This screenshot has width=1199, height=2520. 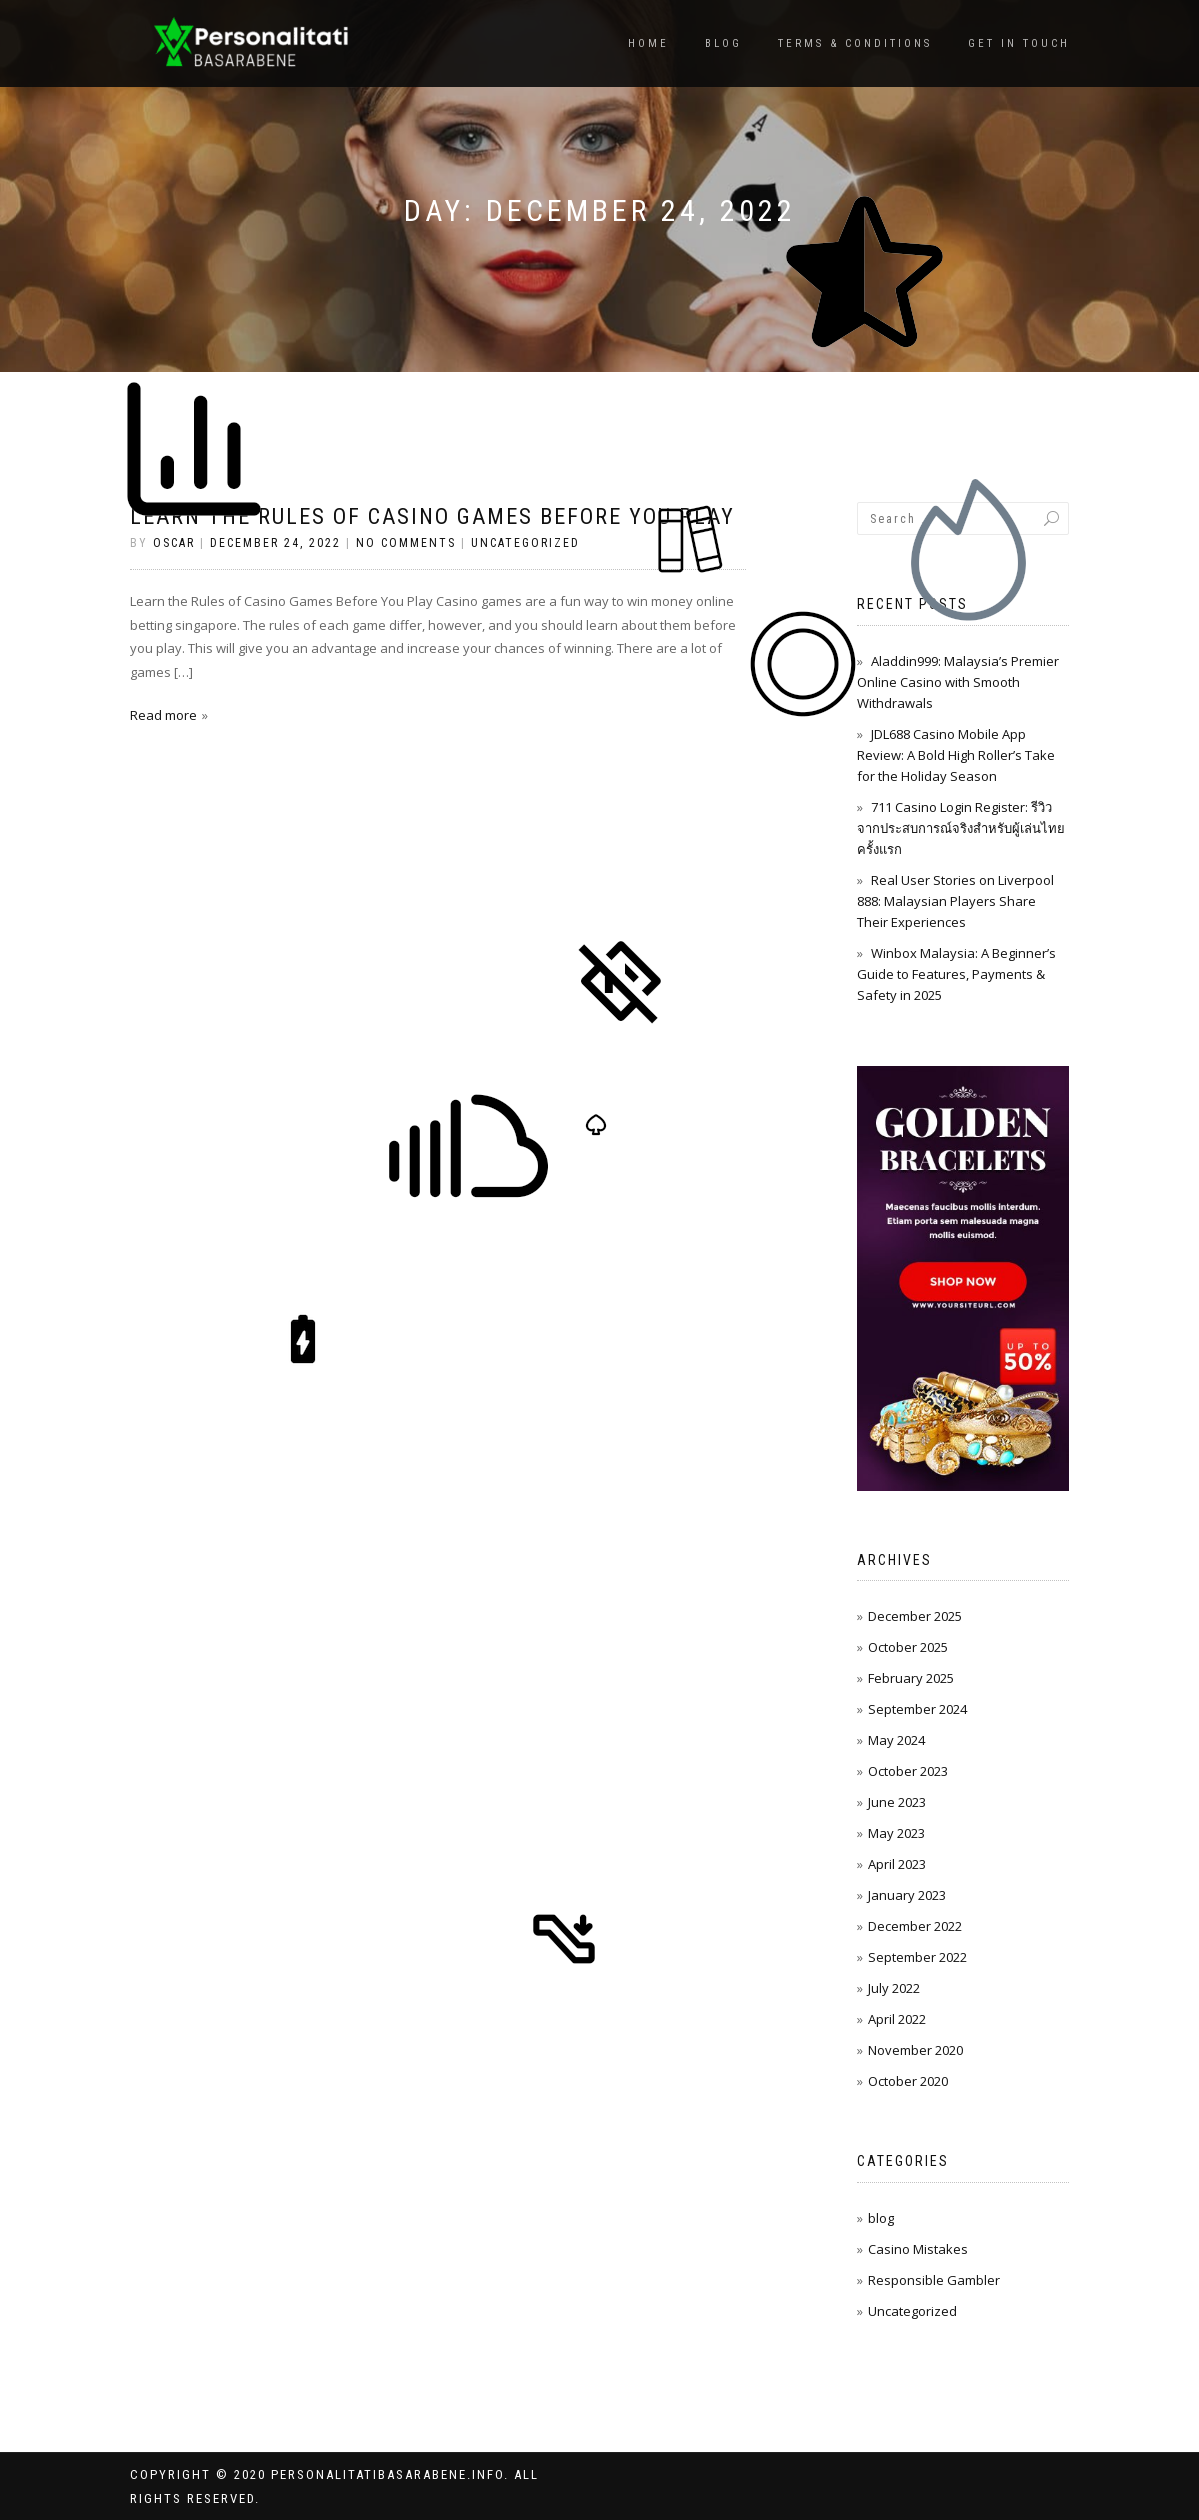 What do you see at coordinates (596, 1125) in the screenshot?
I see `spade suit symbol for card games` at bounding box center [596, 1125].